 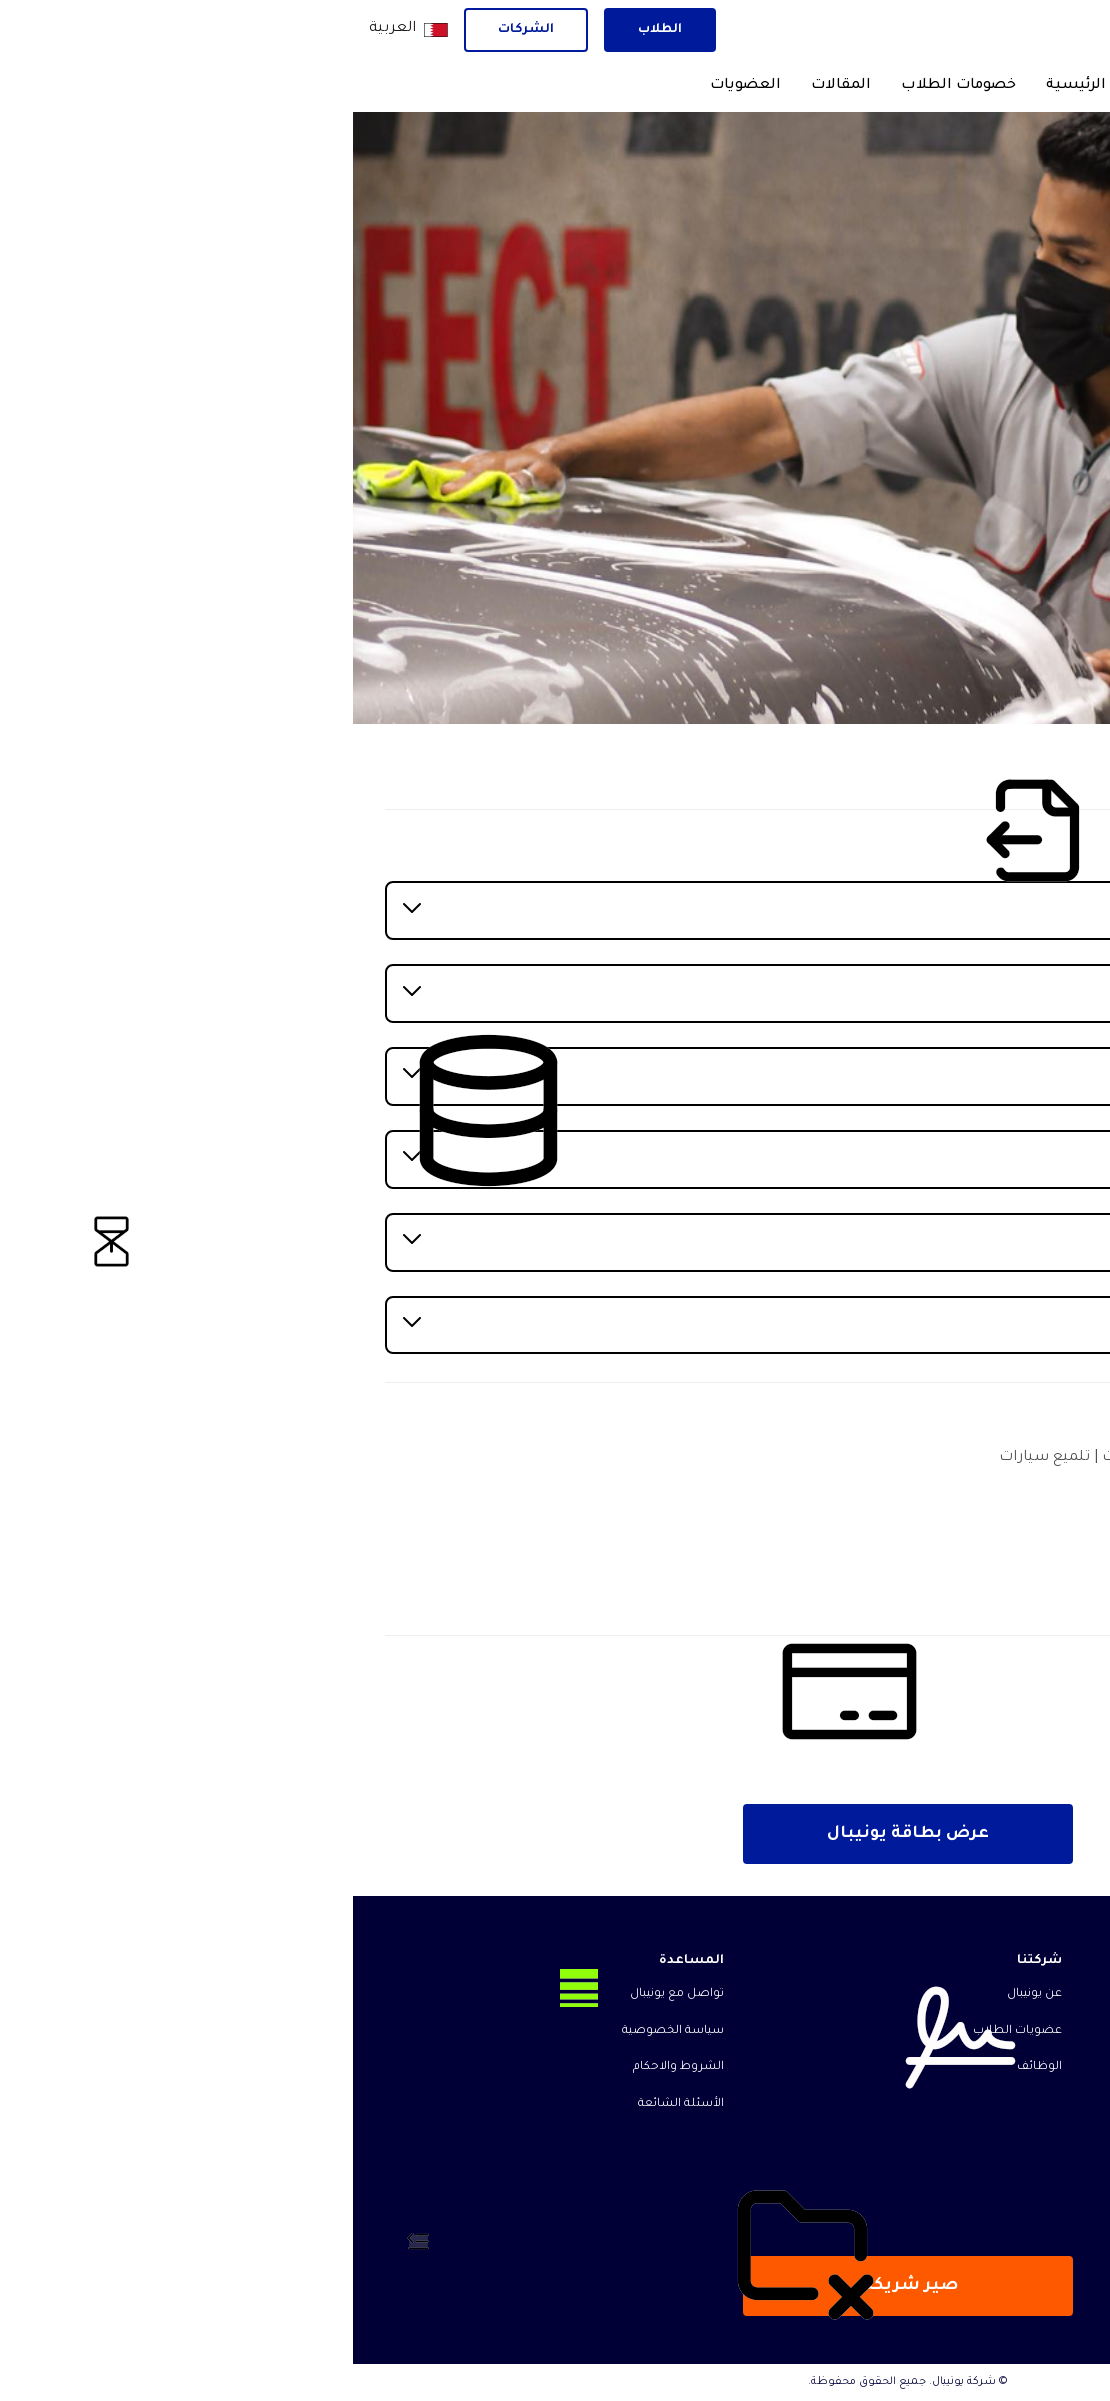 What do you see at coordinates (418, 2241) in the screenshot?
I see `decrease text indentation` at bounding box center [418, 2241].